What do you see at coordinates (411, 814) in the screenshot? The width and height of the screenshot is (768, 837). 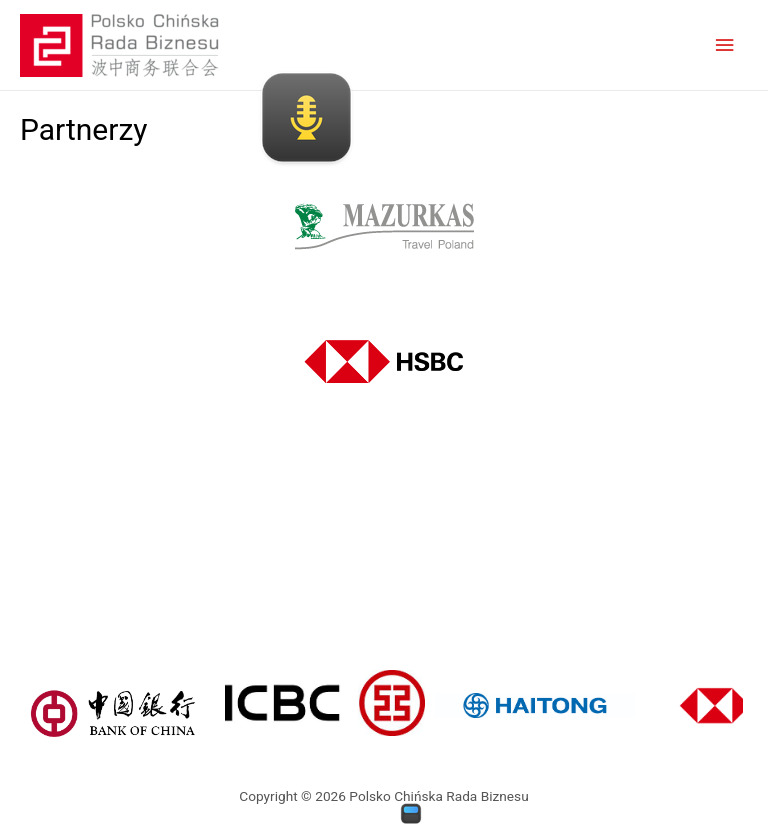 I see `adjust desktop activity and workspace settings` at bounding box center [411, 814].